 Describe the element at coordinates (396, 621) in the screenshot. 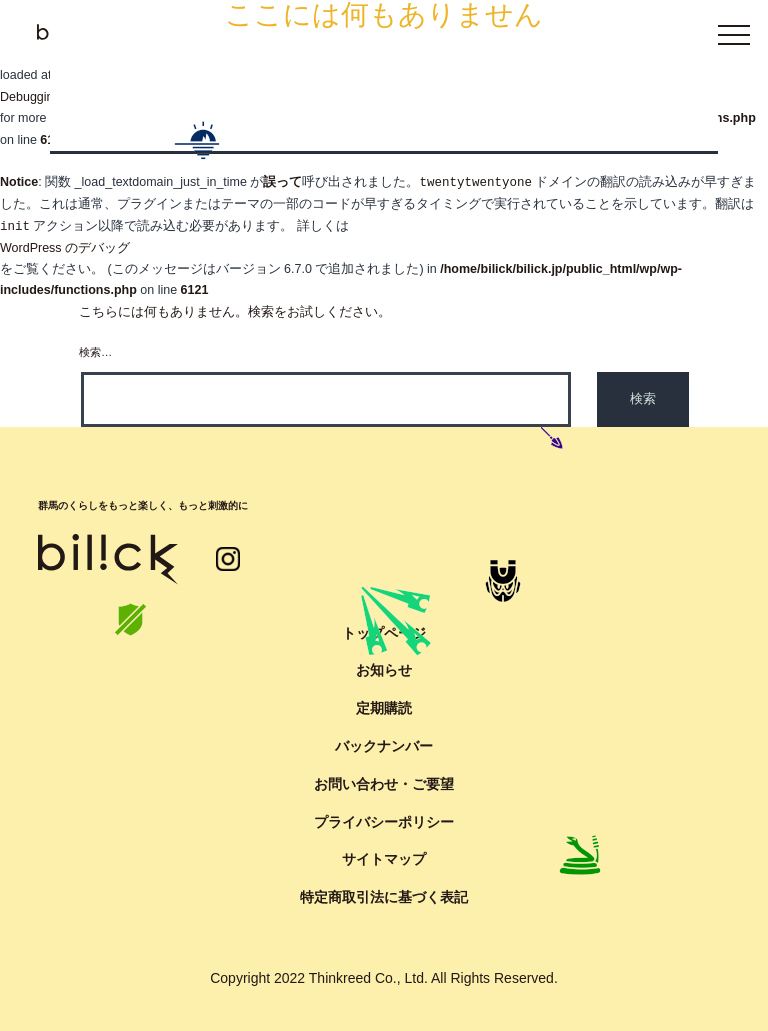

I see `activate multi-shot or spread attack ability` at that location.